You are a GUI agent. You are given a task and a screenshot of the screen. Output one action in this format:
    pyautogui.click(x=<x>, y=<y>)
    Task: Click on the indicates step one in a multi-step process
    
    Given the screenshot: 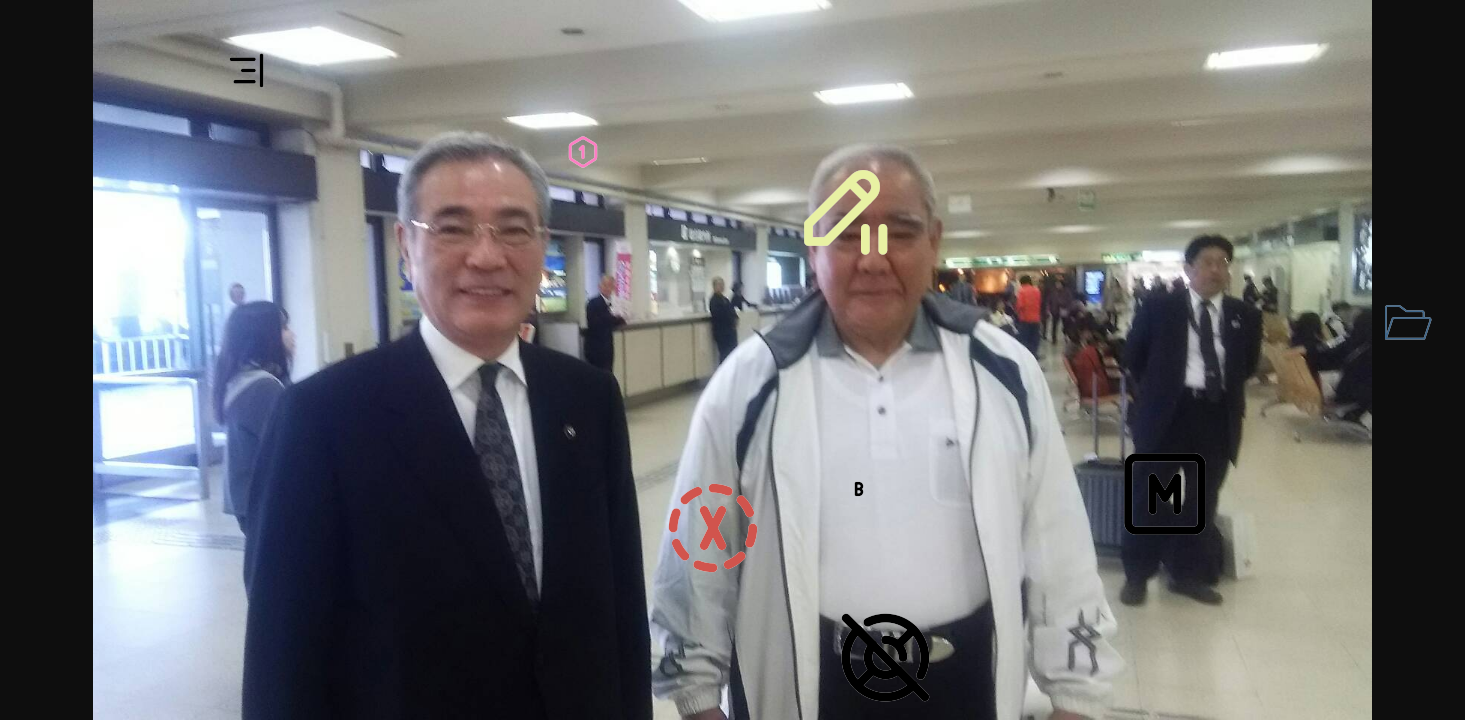 What is the action you would take?
    pyautogui.click(x=583, y=152)
    